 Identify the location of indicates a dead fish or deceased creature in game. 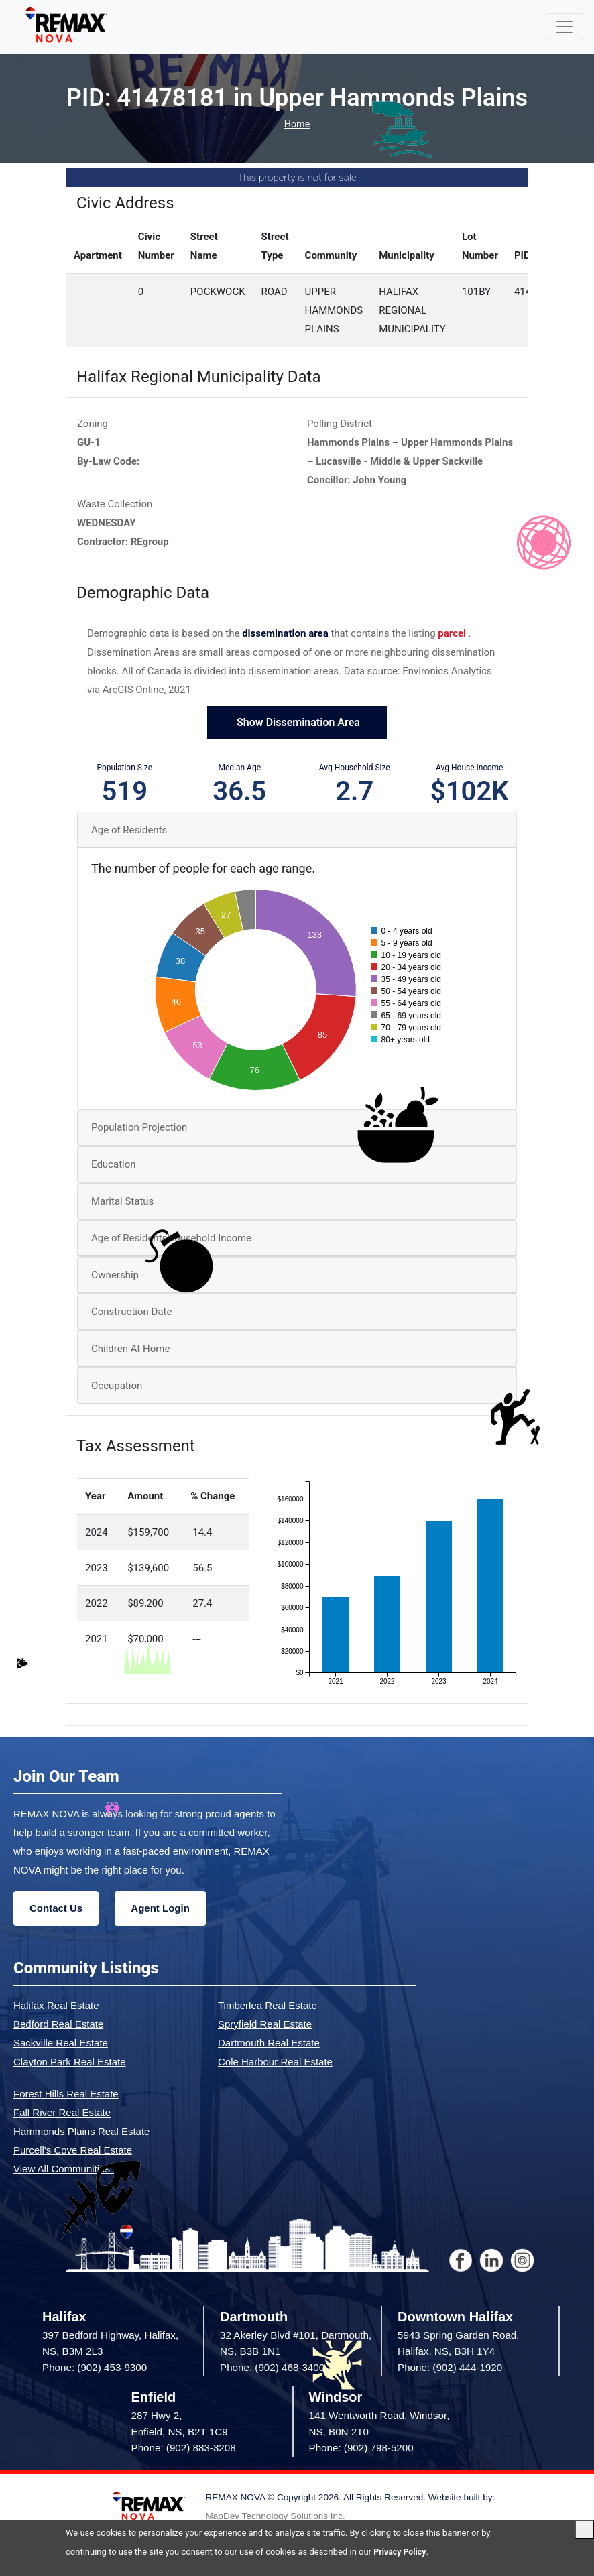
(101, 2201).